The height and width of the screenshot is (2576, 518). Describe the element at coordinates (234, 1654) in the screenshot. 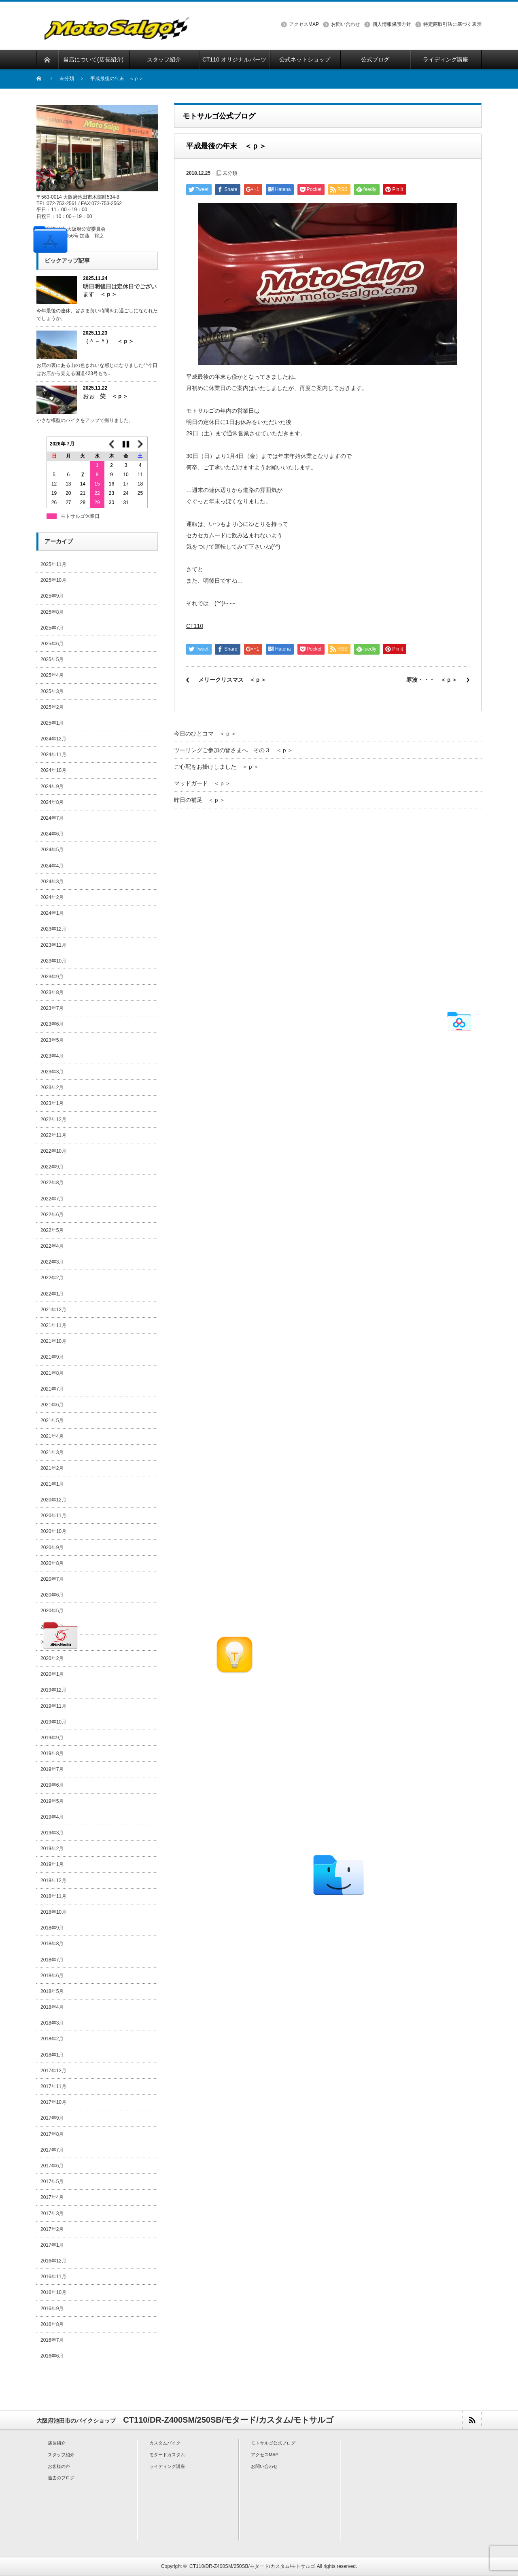

I see `open the tips app for helpful hints and tutorials` at that location.